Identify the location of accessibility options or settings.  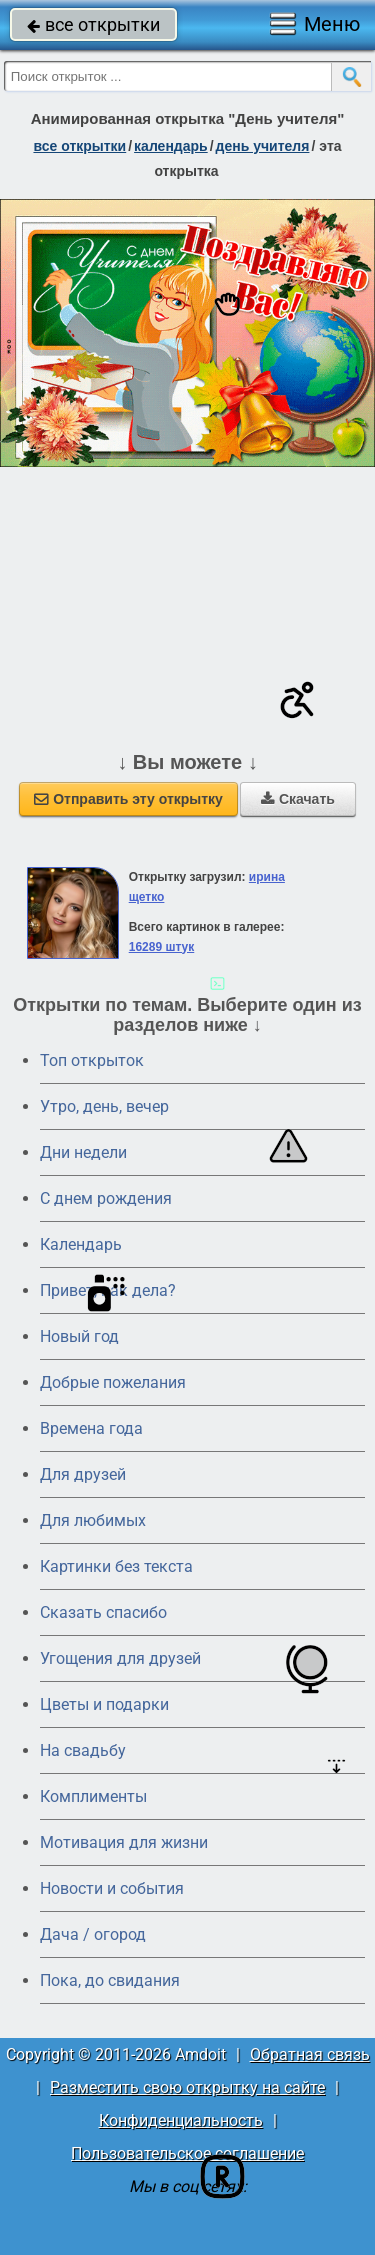
(298, 699).